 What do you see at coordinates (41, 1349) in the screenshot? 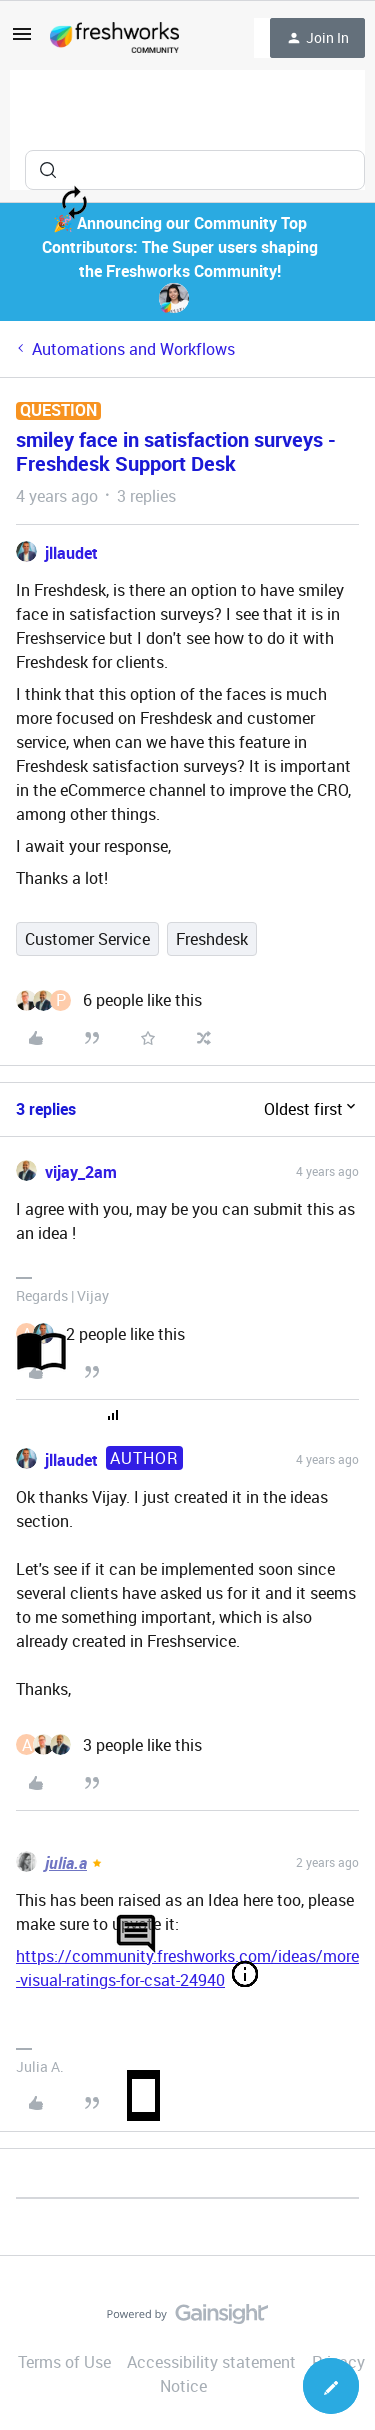
I see `import contacts from address book` at bounding box center [41, 1349].